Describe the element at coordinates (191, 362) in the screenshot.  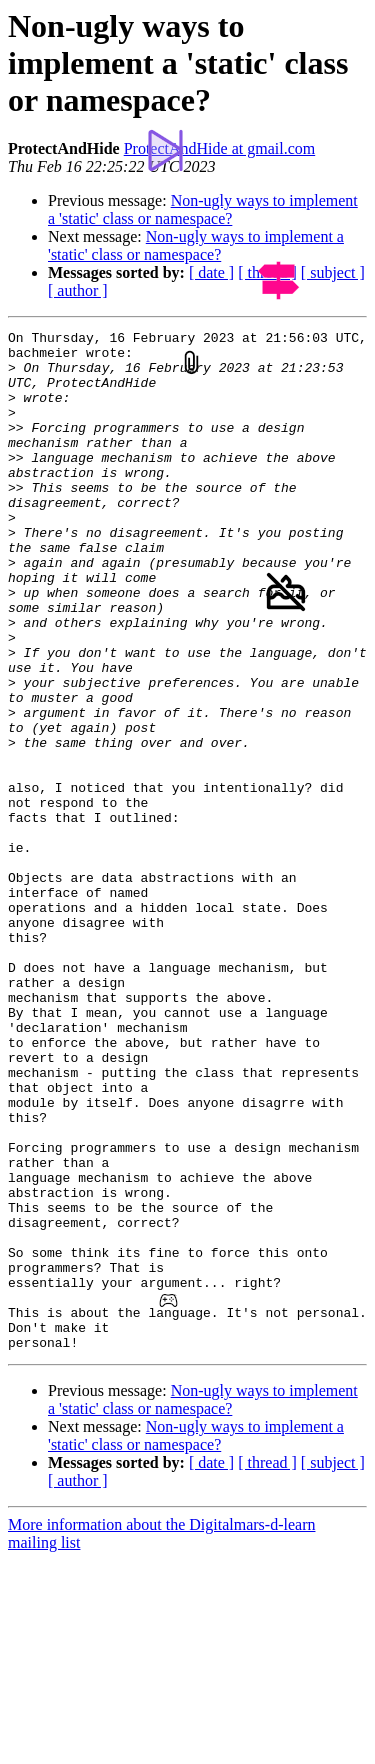
I see `attach a file to your message` at that location.